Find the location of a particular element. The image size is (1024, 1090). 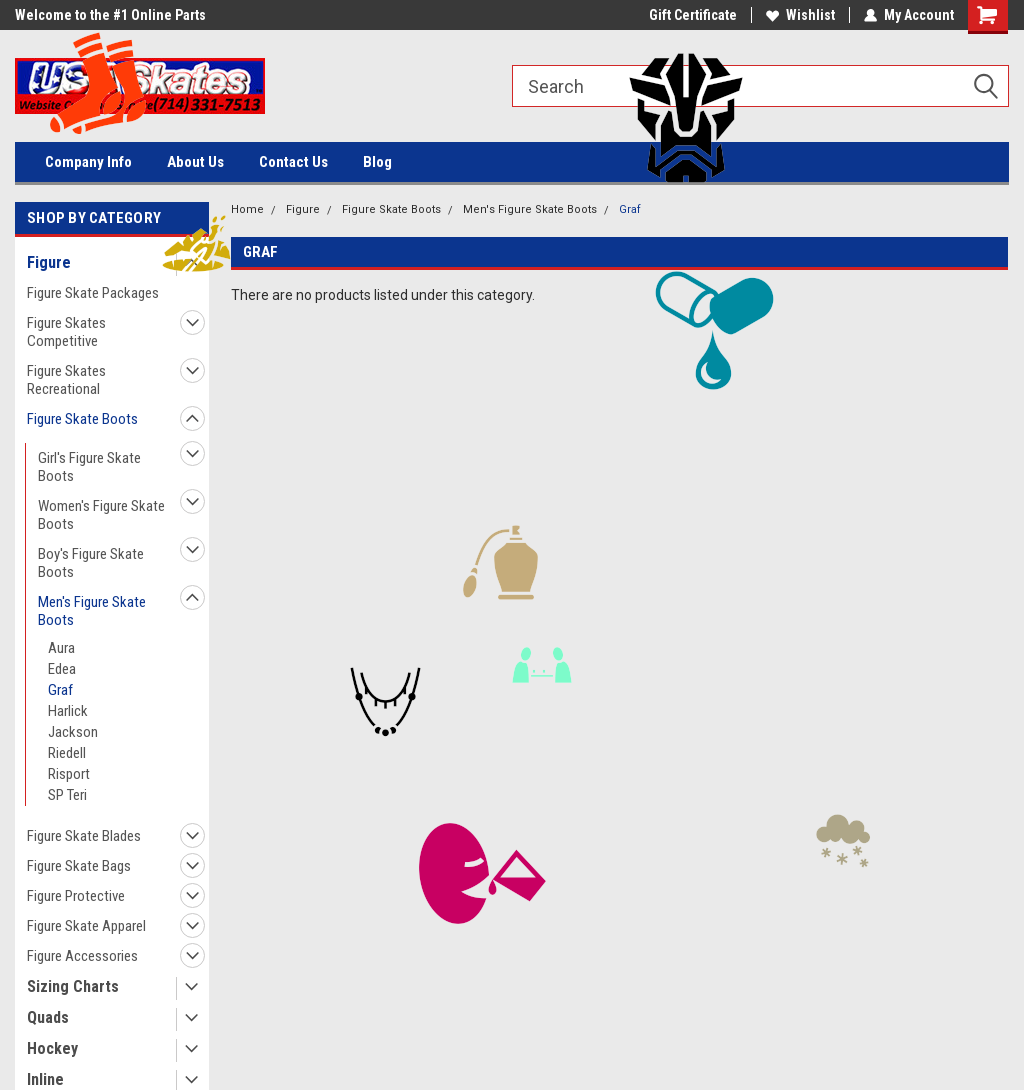

select mech or robot character is located at coordinates (686, 118).